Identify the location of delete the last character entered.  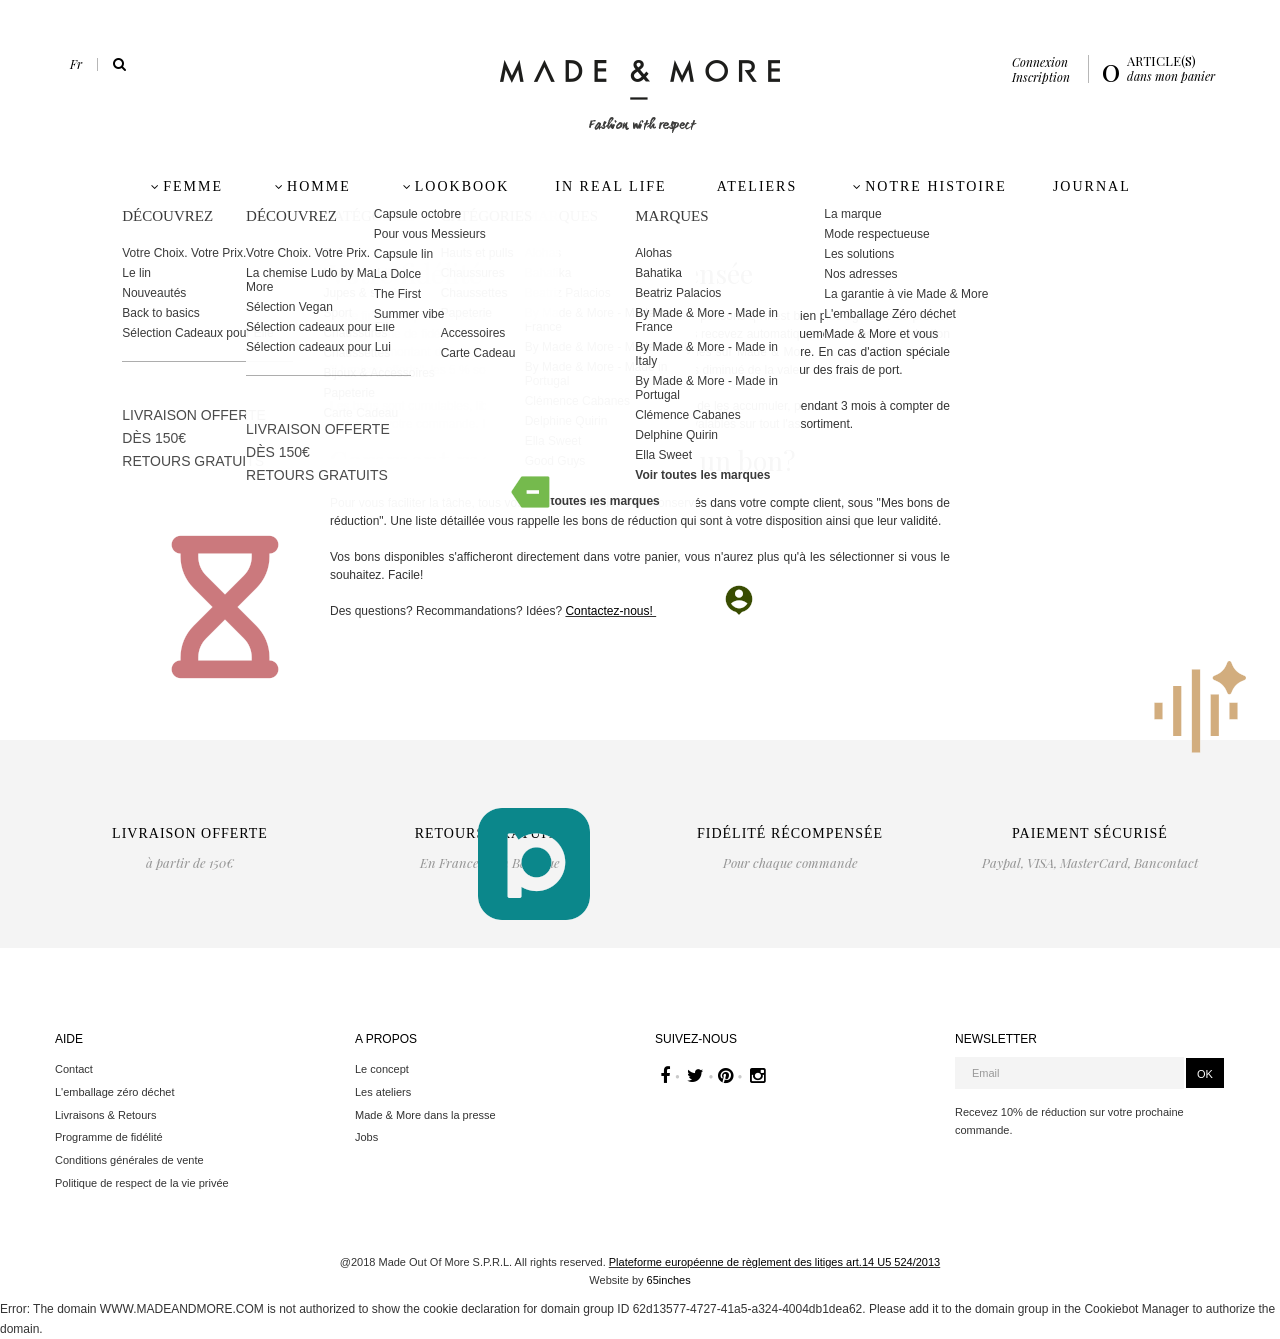
(532, 492).